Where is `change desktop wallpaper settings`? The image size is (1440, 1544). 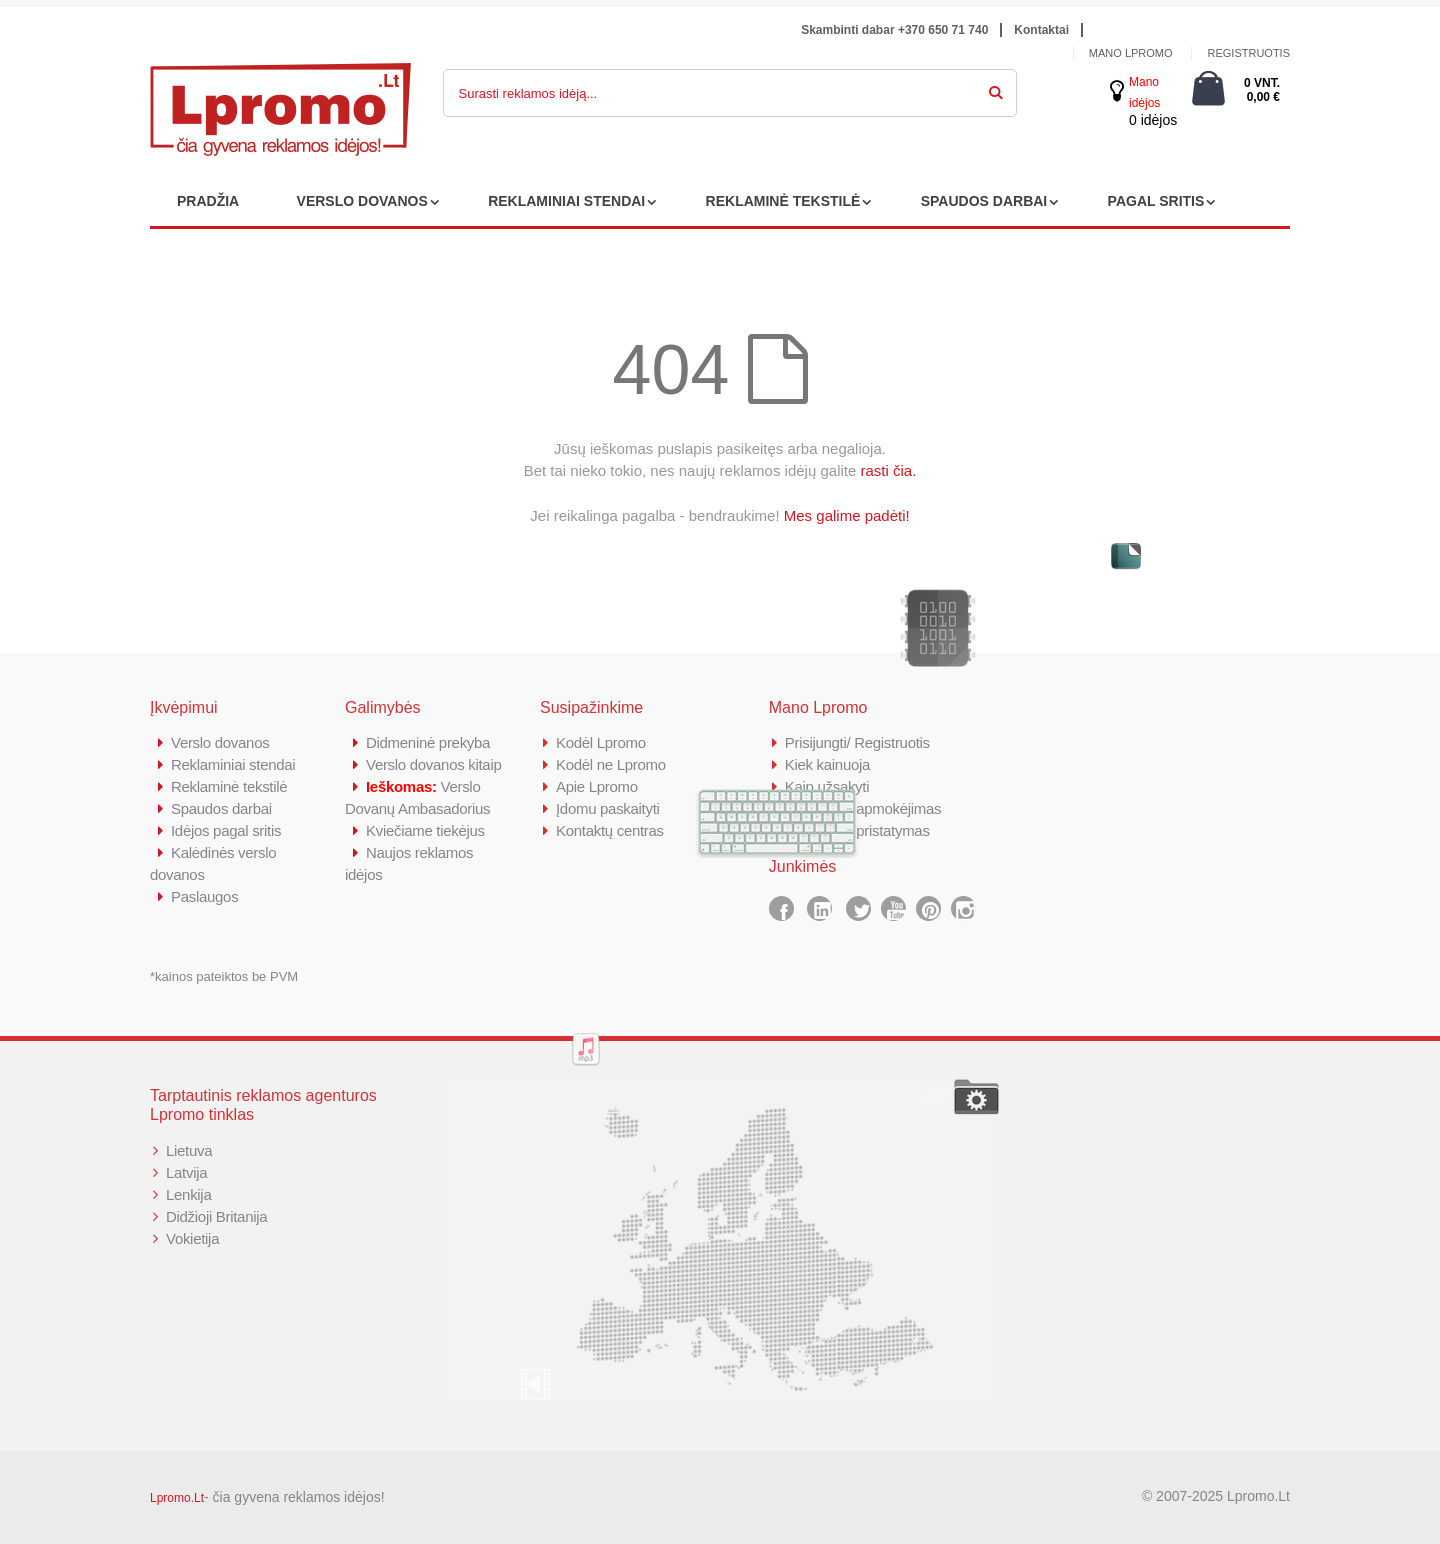
change desktop wallpaper settings is located at coordinates (1126, 555).